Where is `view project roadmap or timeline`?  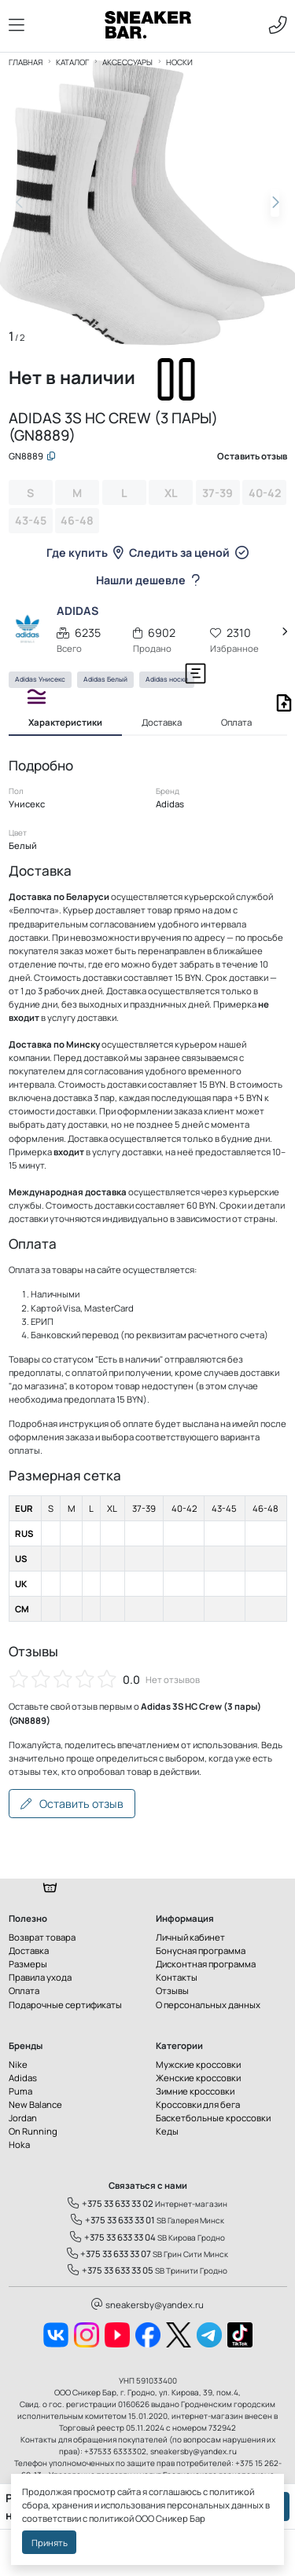
view project roadmap or timeline is located at coordinates (195, 673).